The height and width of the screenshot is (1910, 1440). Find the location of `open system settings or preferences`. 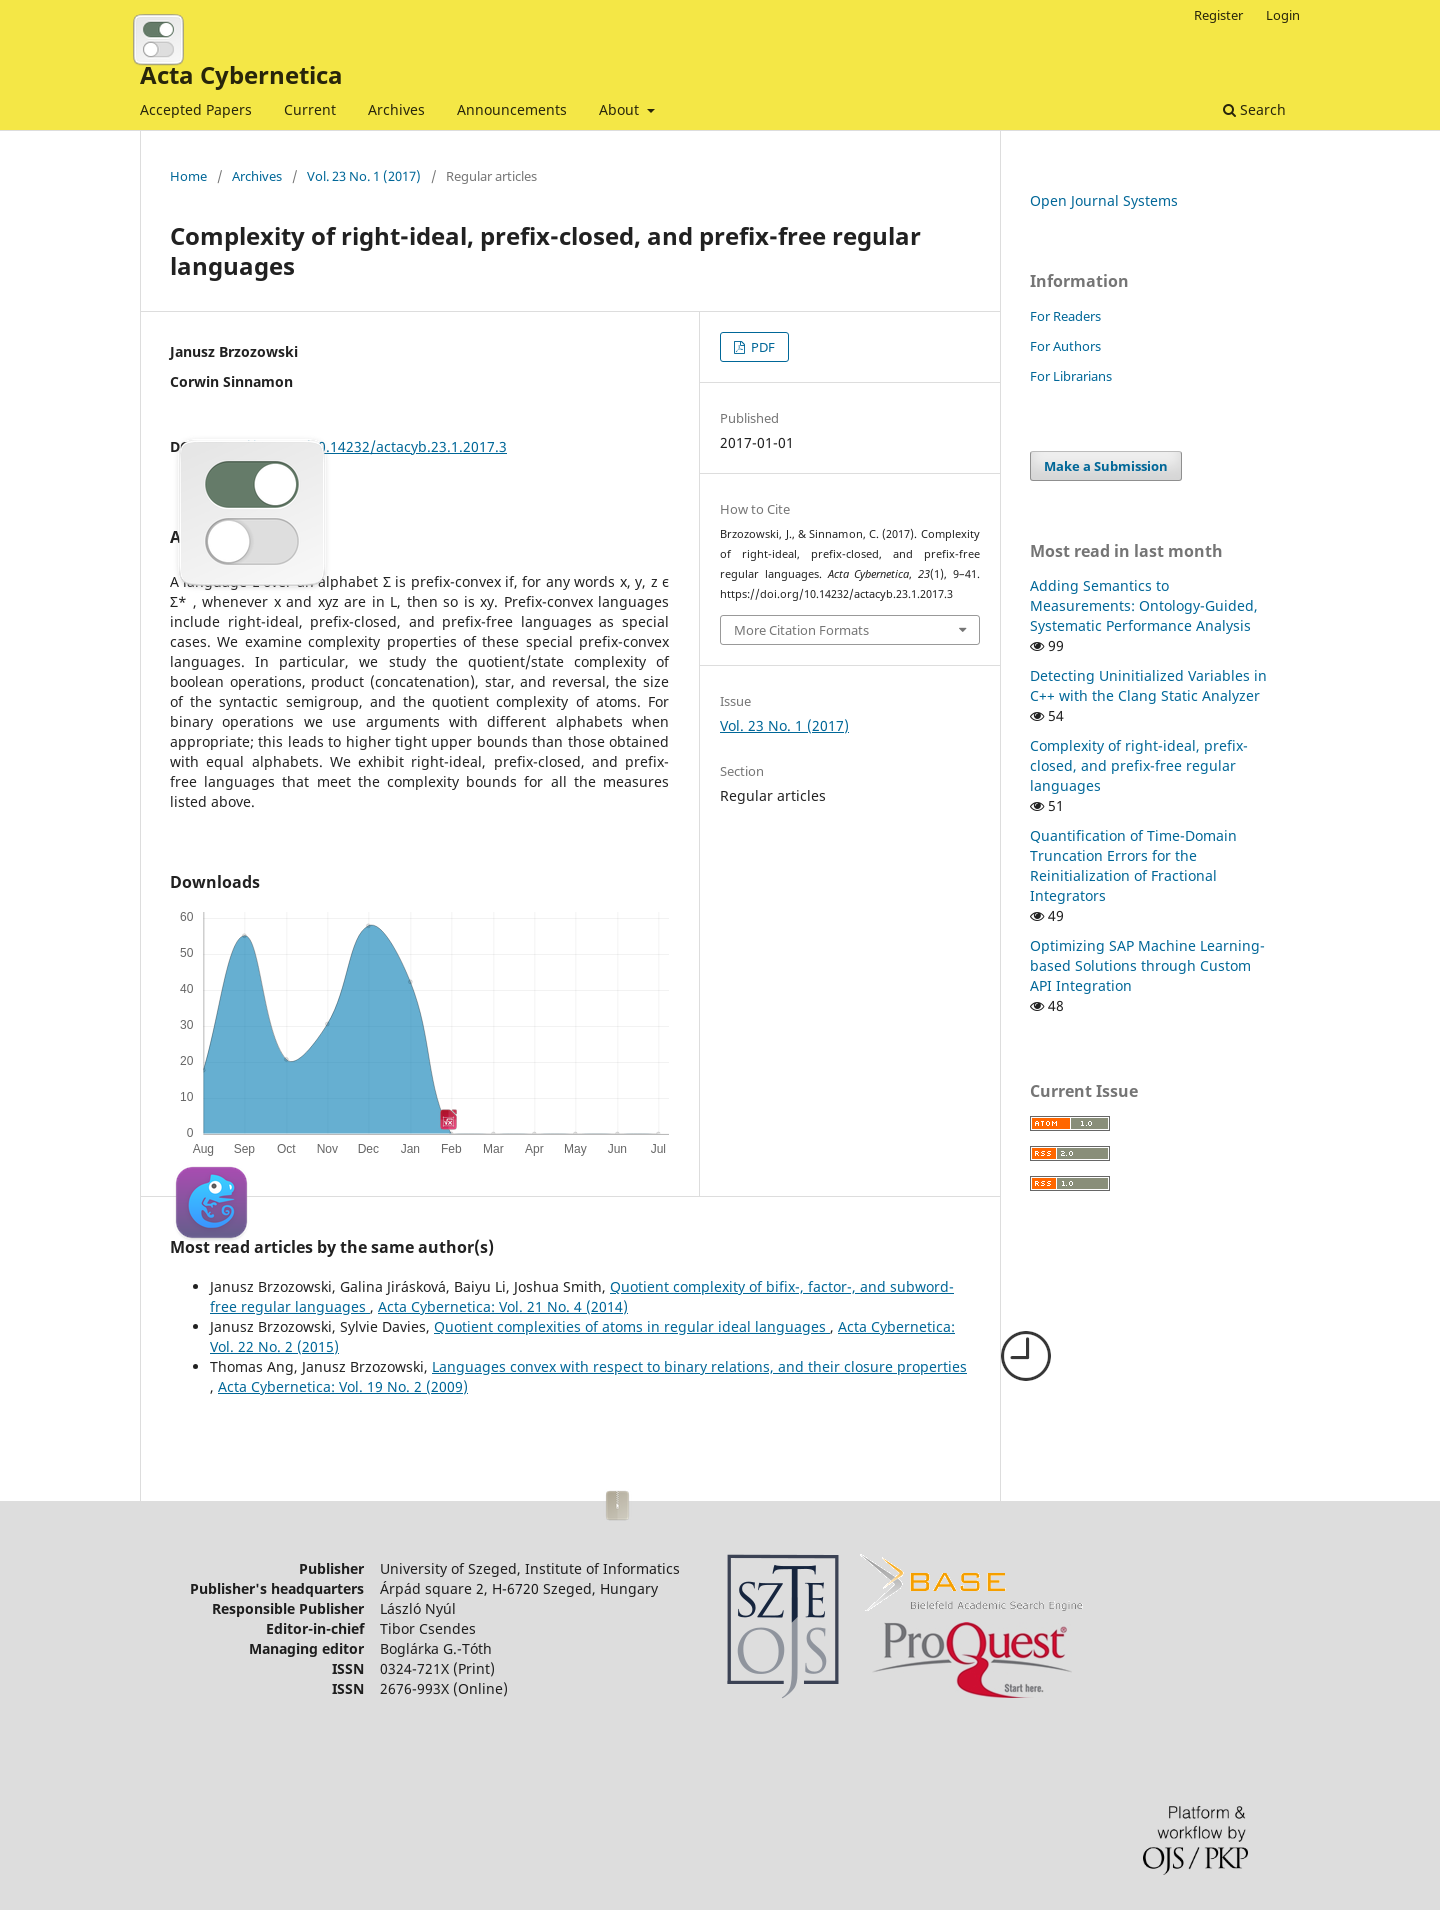

open system settings or preferences is located at coordinates (158, 39).